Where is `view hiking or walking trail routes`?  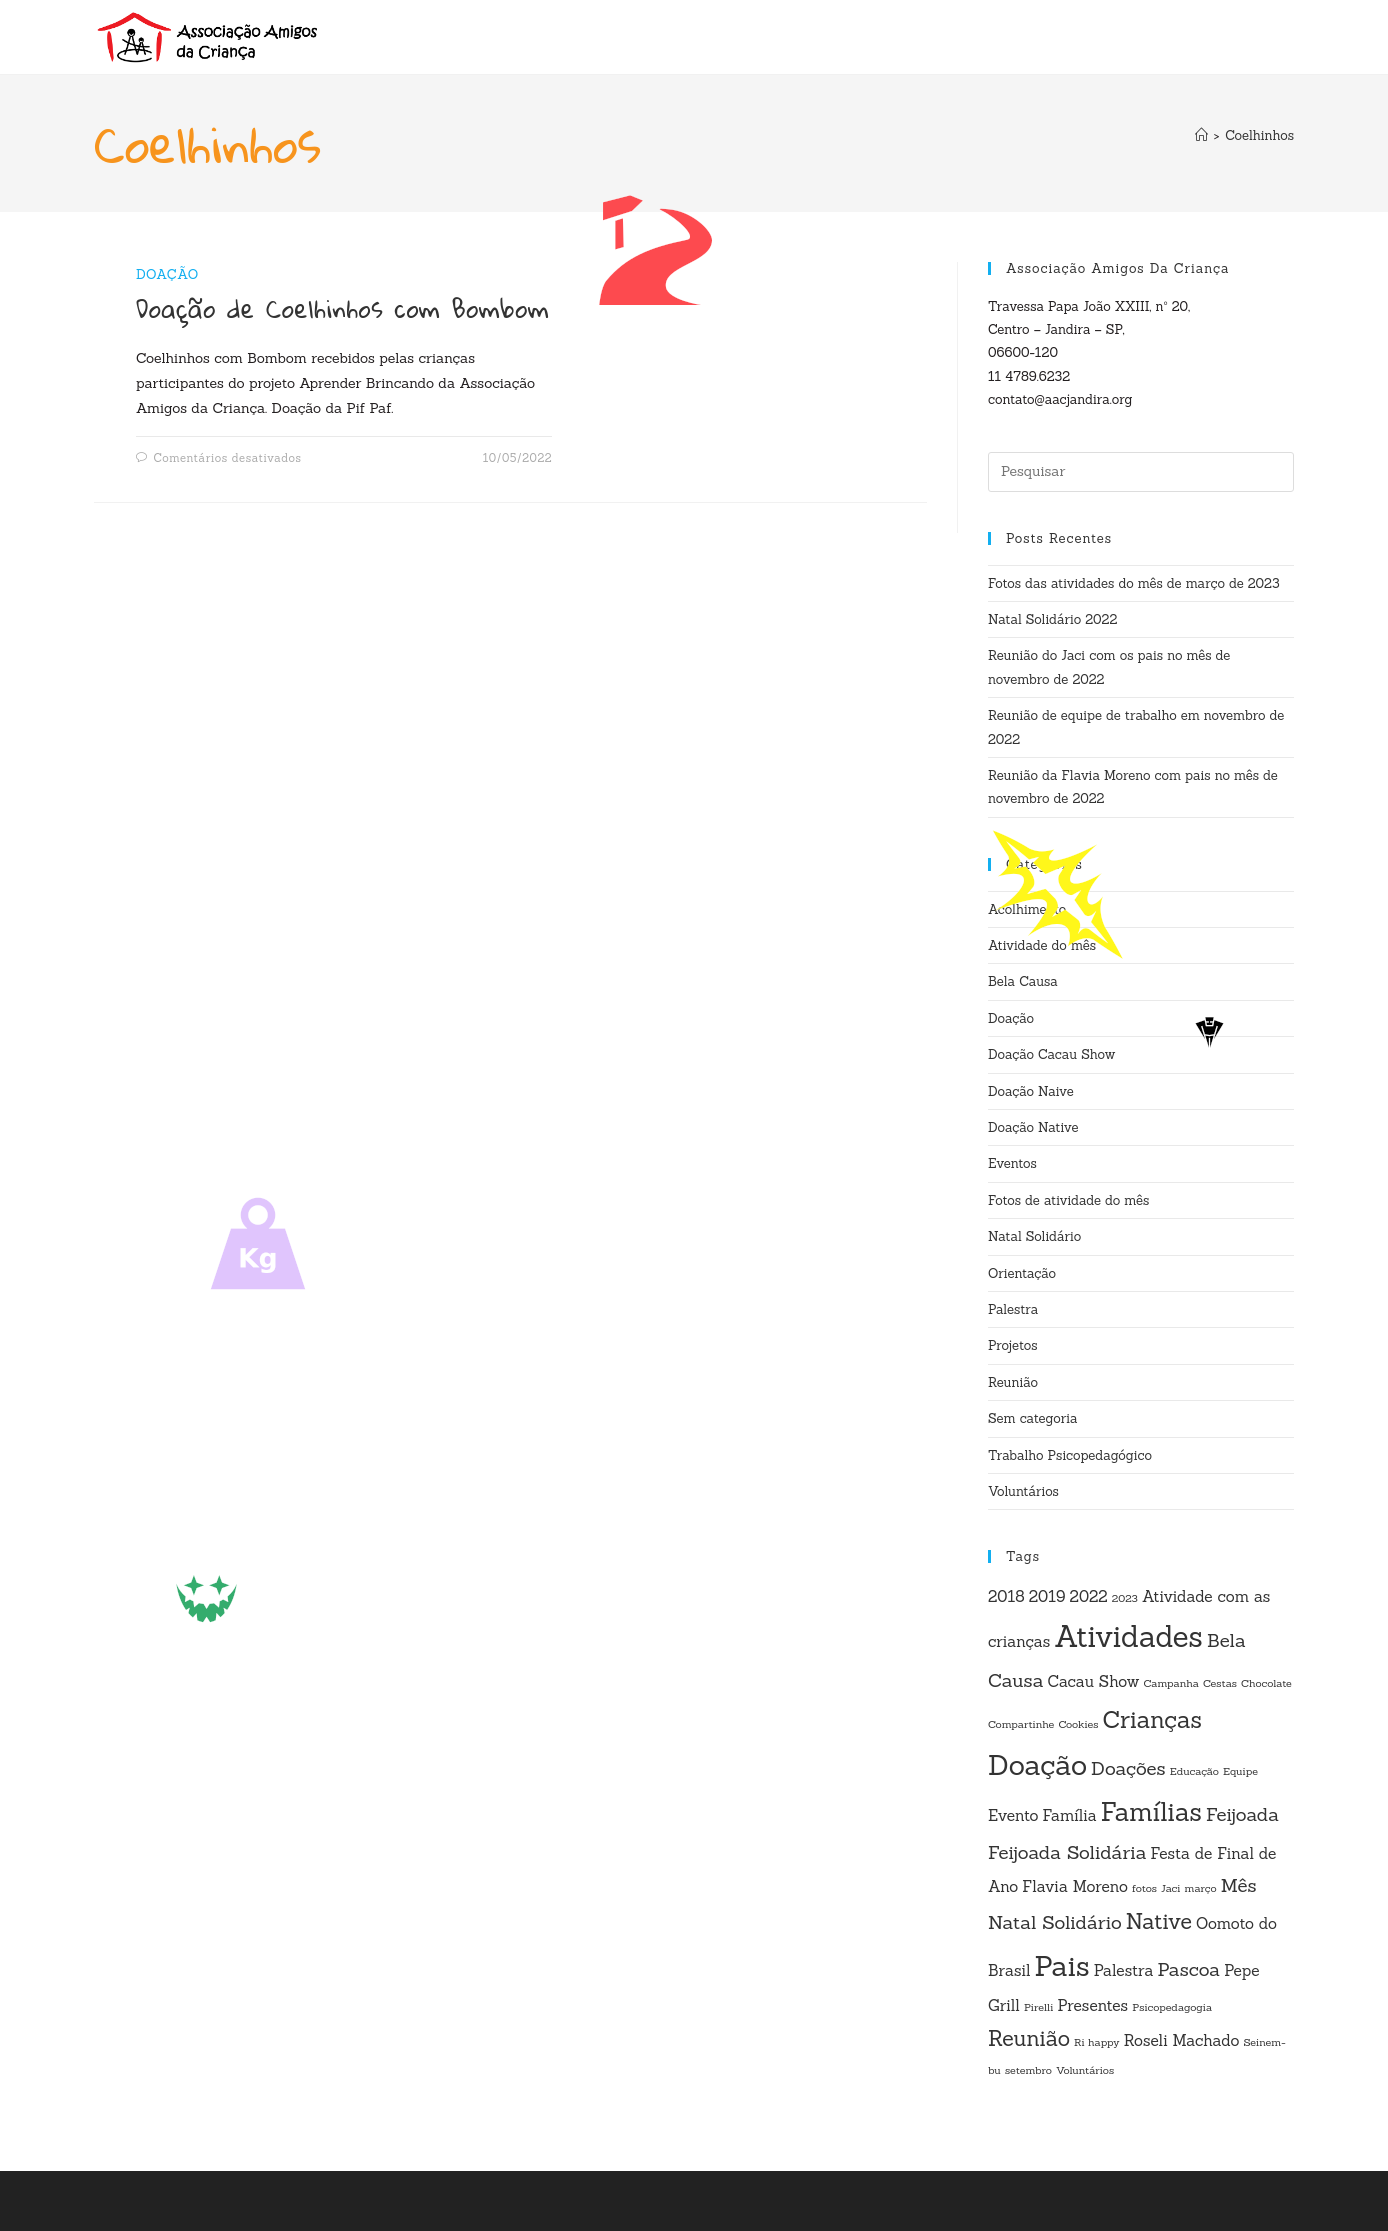
view hiking or walking trail routes is located at coordinates (655, 249).